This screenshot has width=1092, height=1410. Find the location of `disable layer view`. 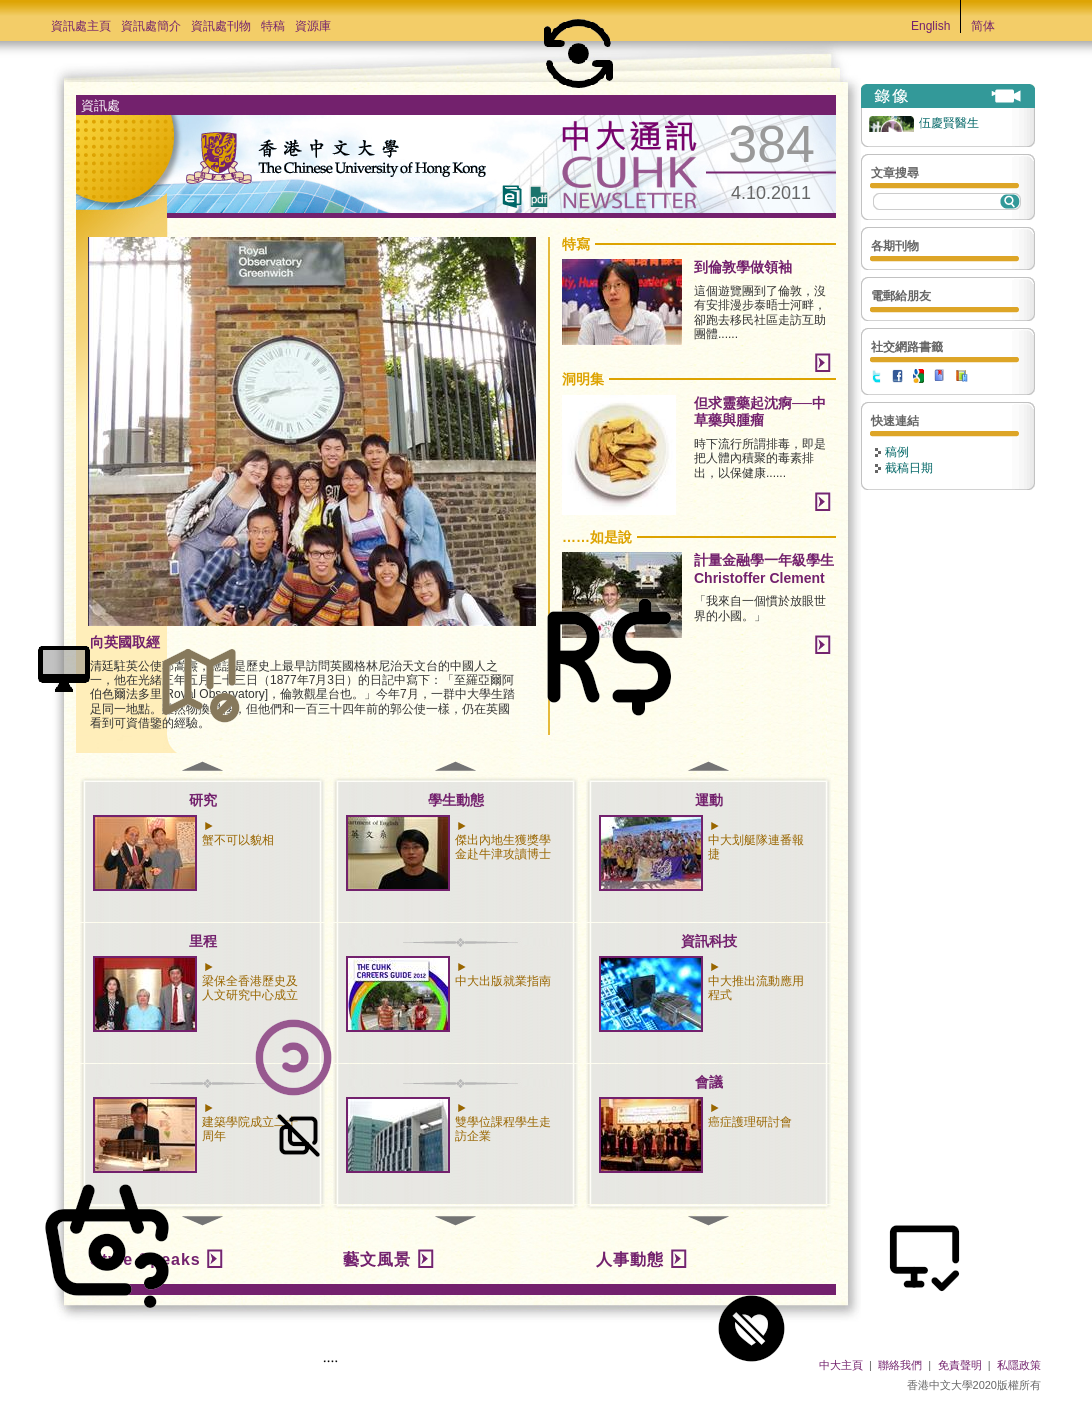

disable layer view is located at coordinates (298, 1135).